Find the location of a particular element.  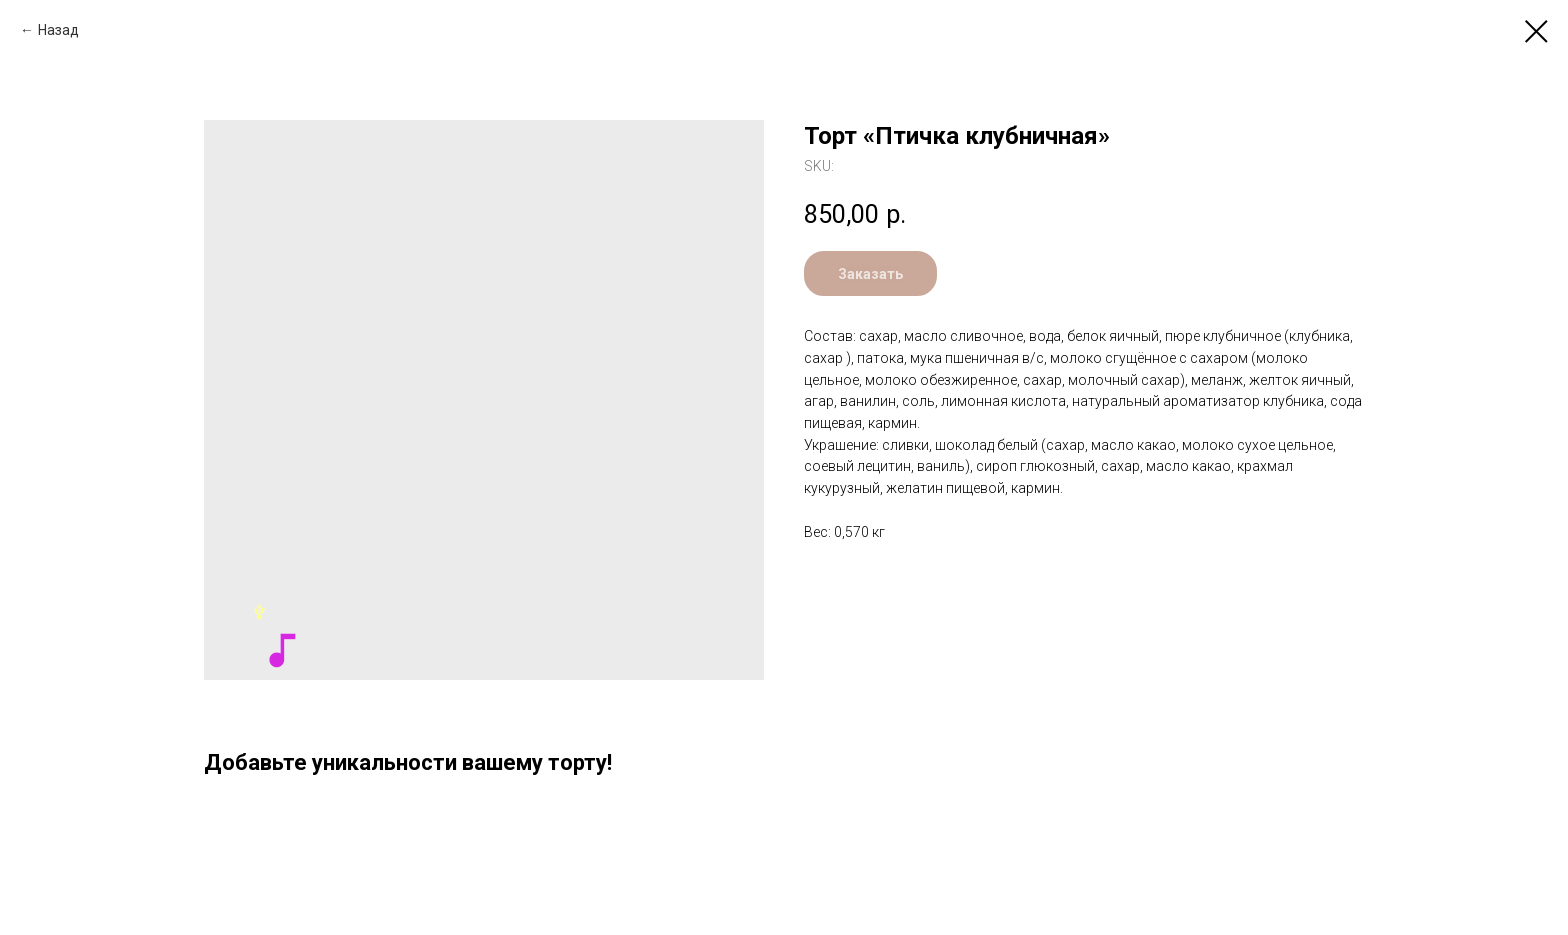

access music library or player is located at coordinates (280, 650).